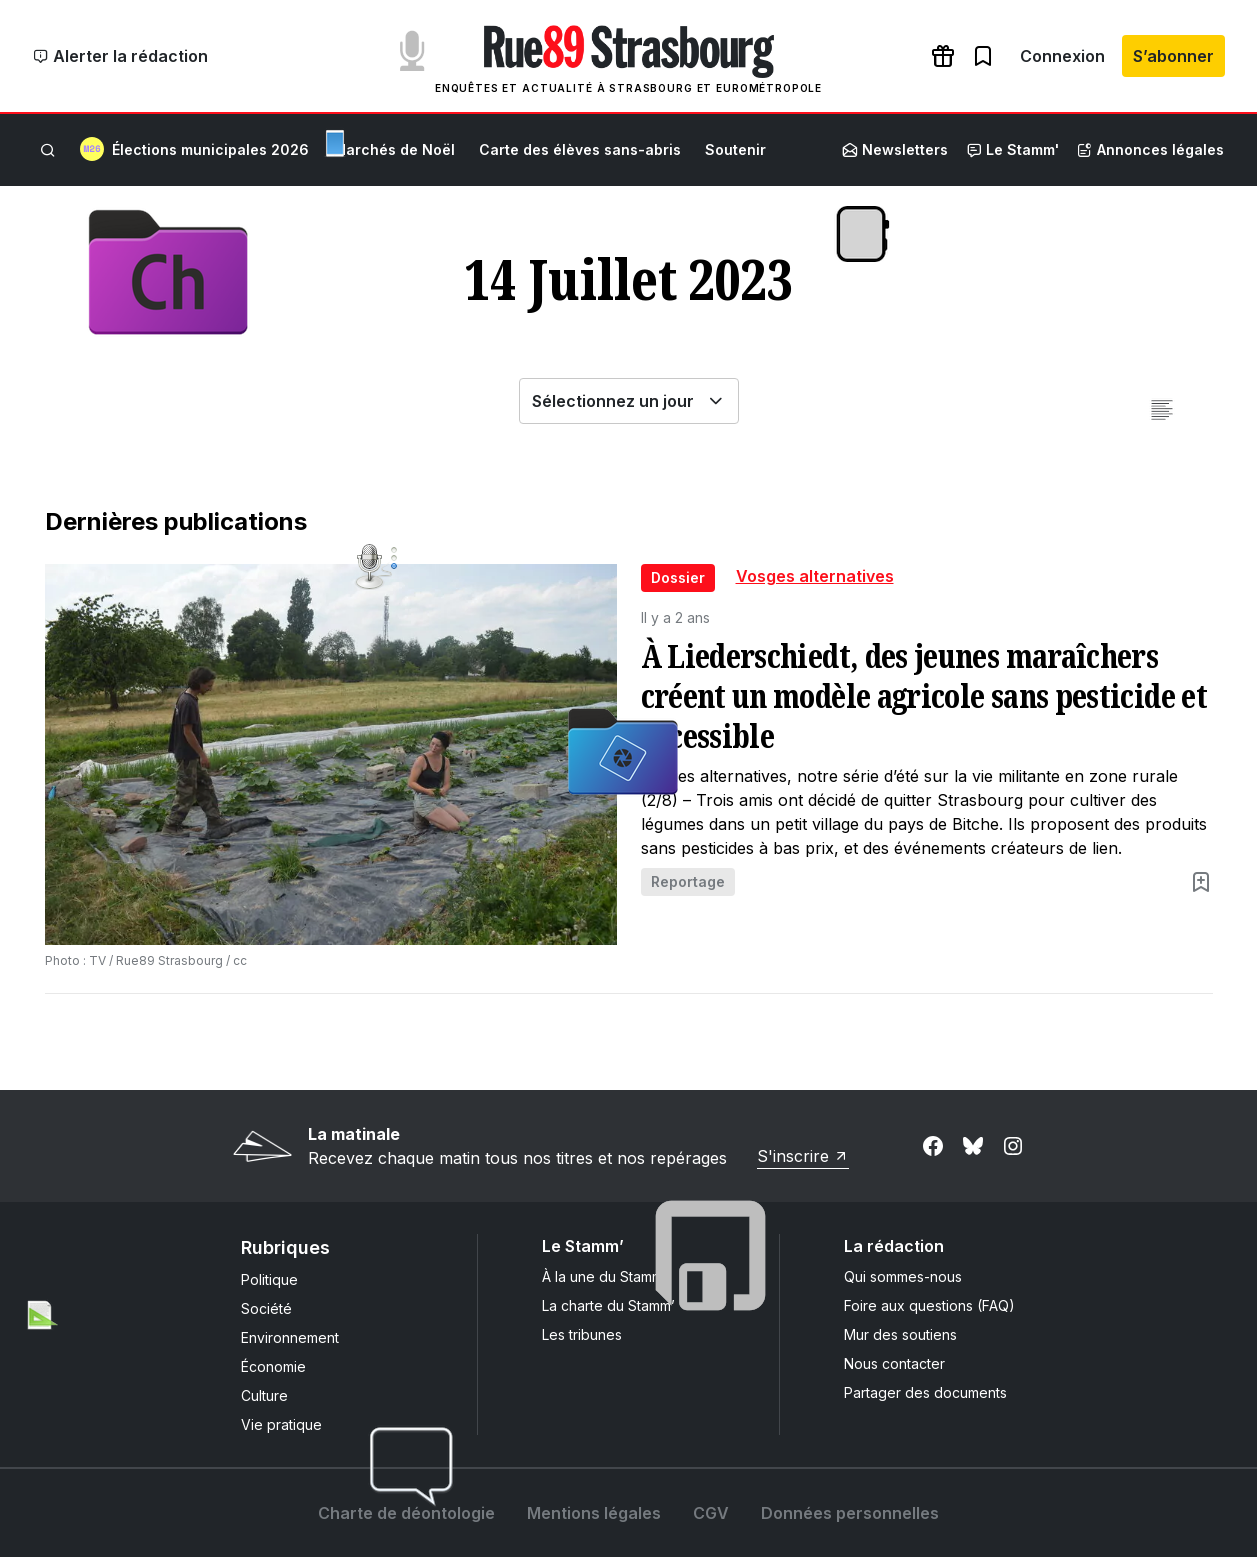 The width and height of the screenshot is (1257, 1557). I want to click on configure page layout settings, so click(42, 1315).